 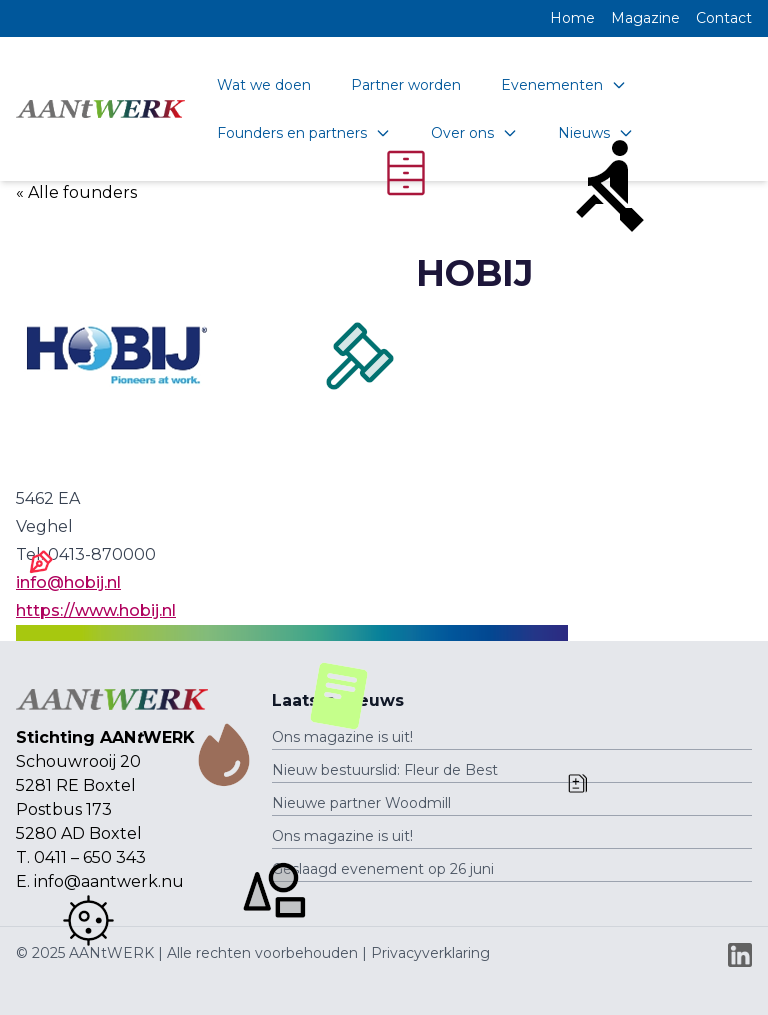 What do you see at coordinates (275, 892) in the screenshot?
I see `access shape tools or drawing elements` at bounding box center [275, 892].